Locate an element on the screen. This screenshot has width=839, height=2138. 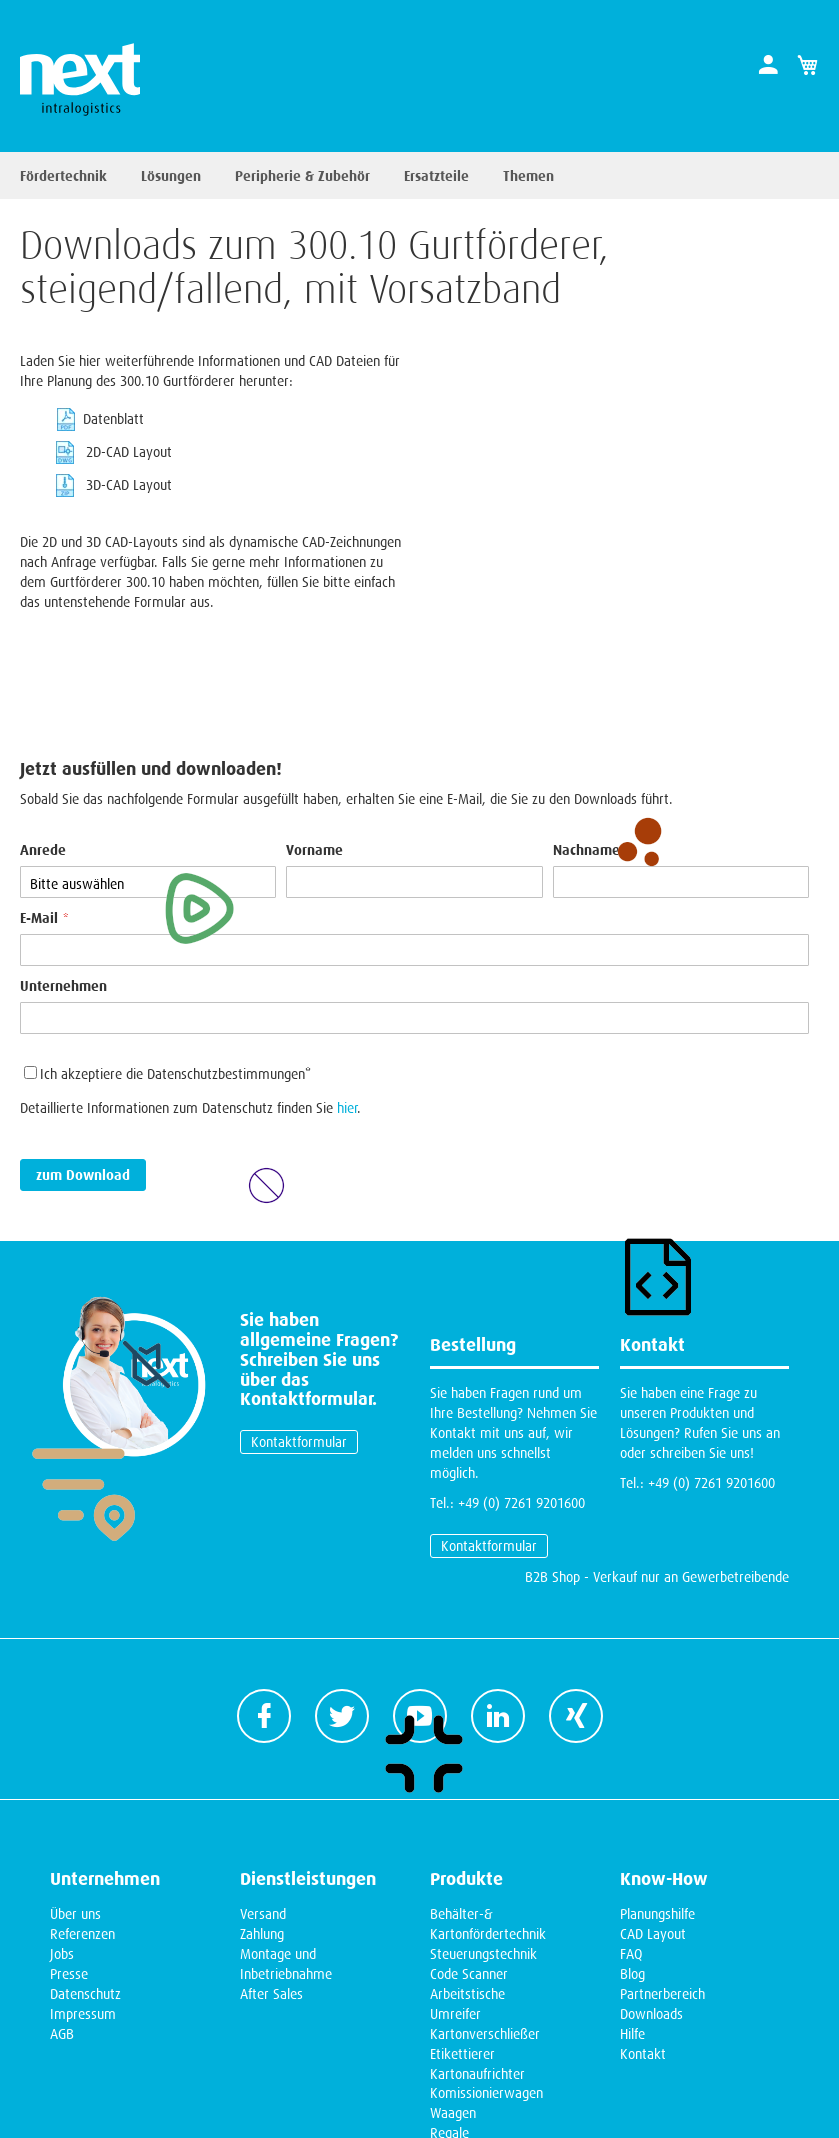
view or access code gists is located at coordinates (658, 1277).